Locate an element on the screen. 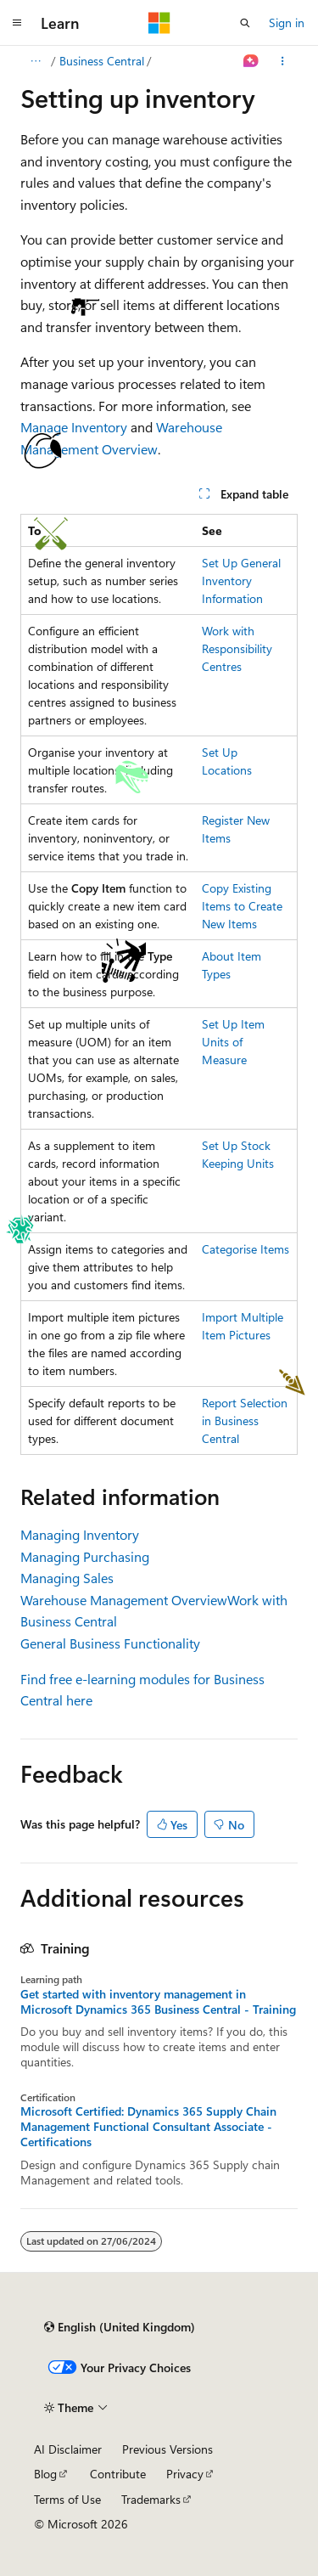 The height and width of the screenshot is (2576, 318). select ninja velociraptor character is located at coordinates (132, 777).